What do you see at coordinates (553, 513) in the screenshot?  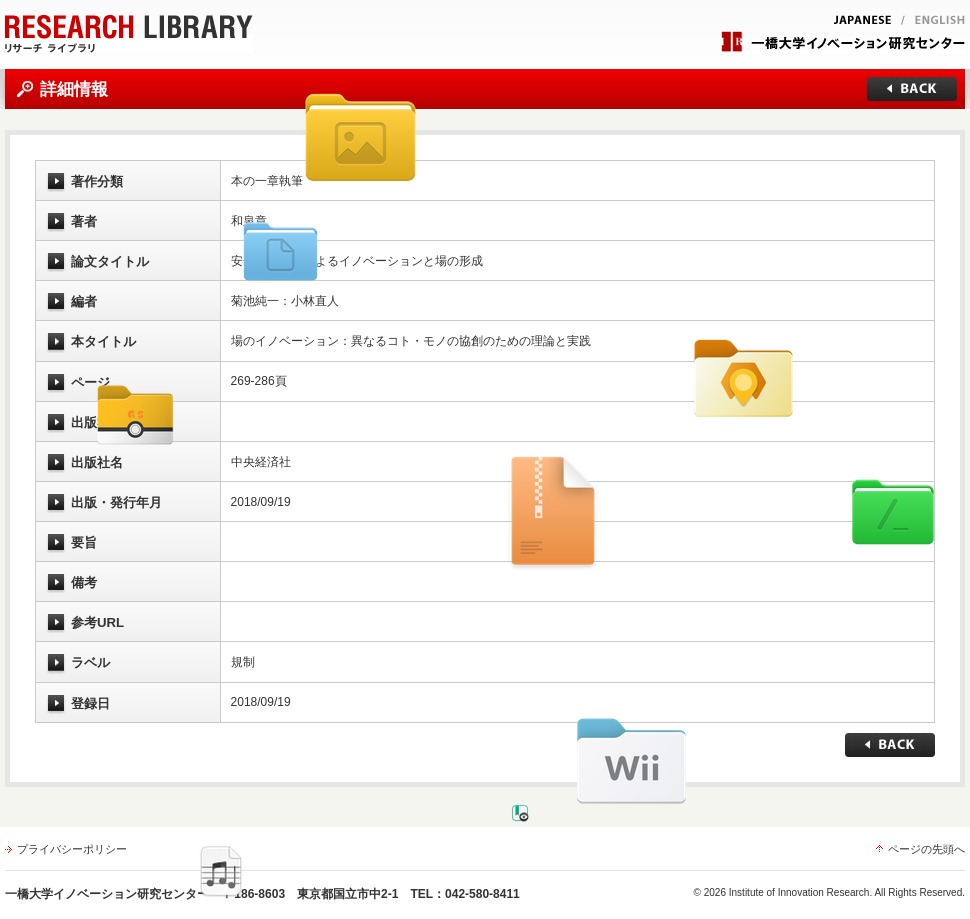 I see `a compressed or archived file package` at bounding box center [553, 513].